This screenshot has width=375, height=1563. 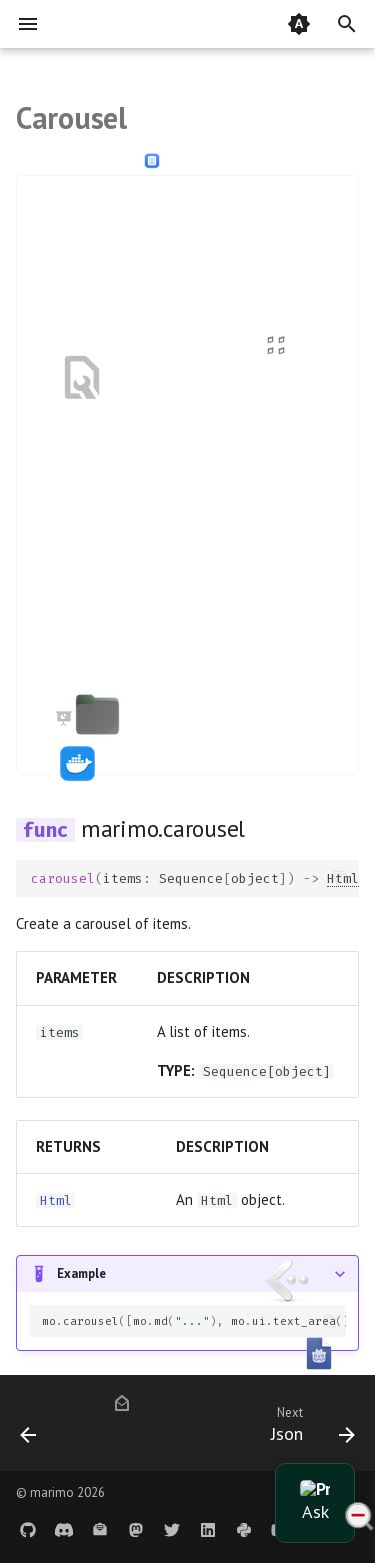 I want to click on go back to the previous screen or page, so click(x=287, y=1280).